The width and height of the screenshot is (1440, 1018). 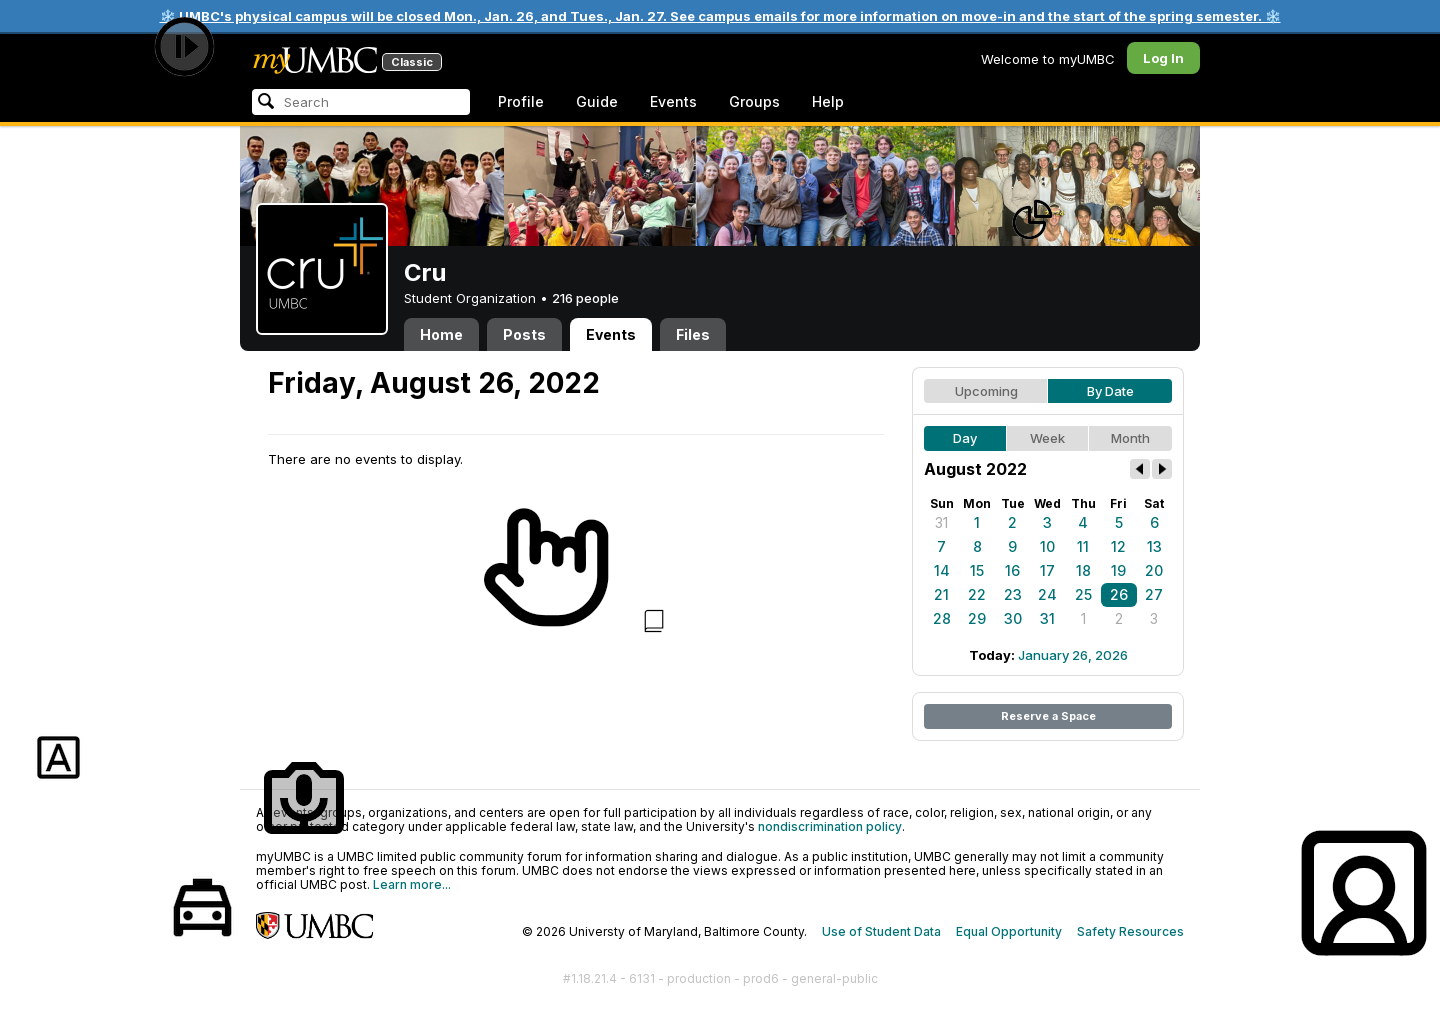 What do you see at coordinates (202, 907) in the screenshot?
I see `request a taxi or rideshare` at bounding box center [202, 907].